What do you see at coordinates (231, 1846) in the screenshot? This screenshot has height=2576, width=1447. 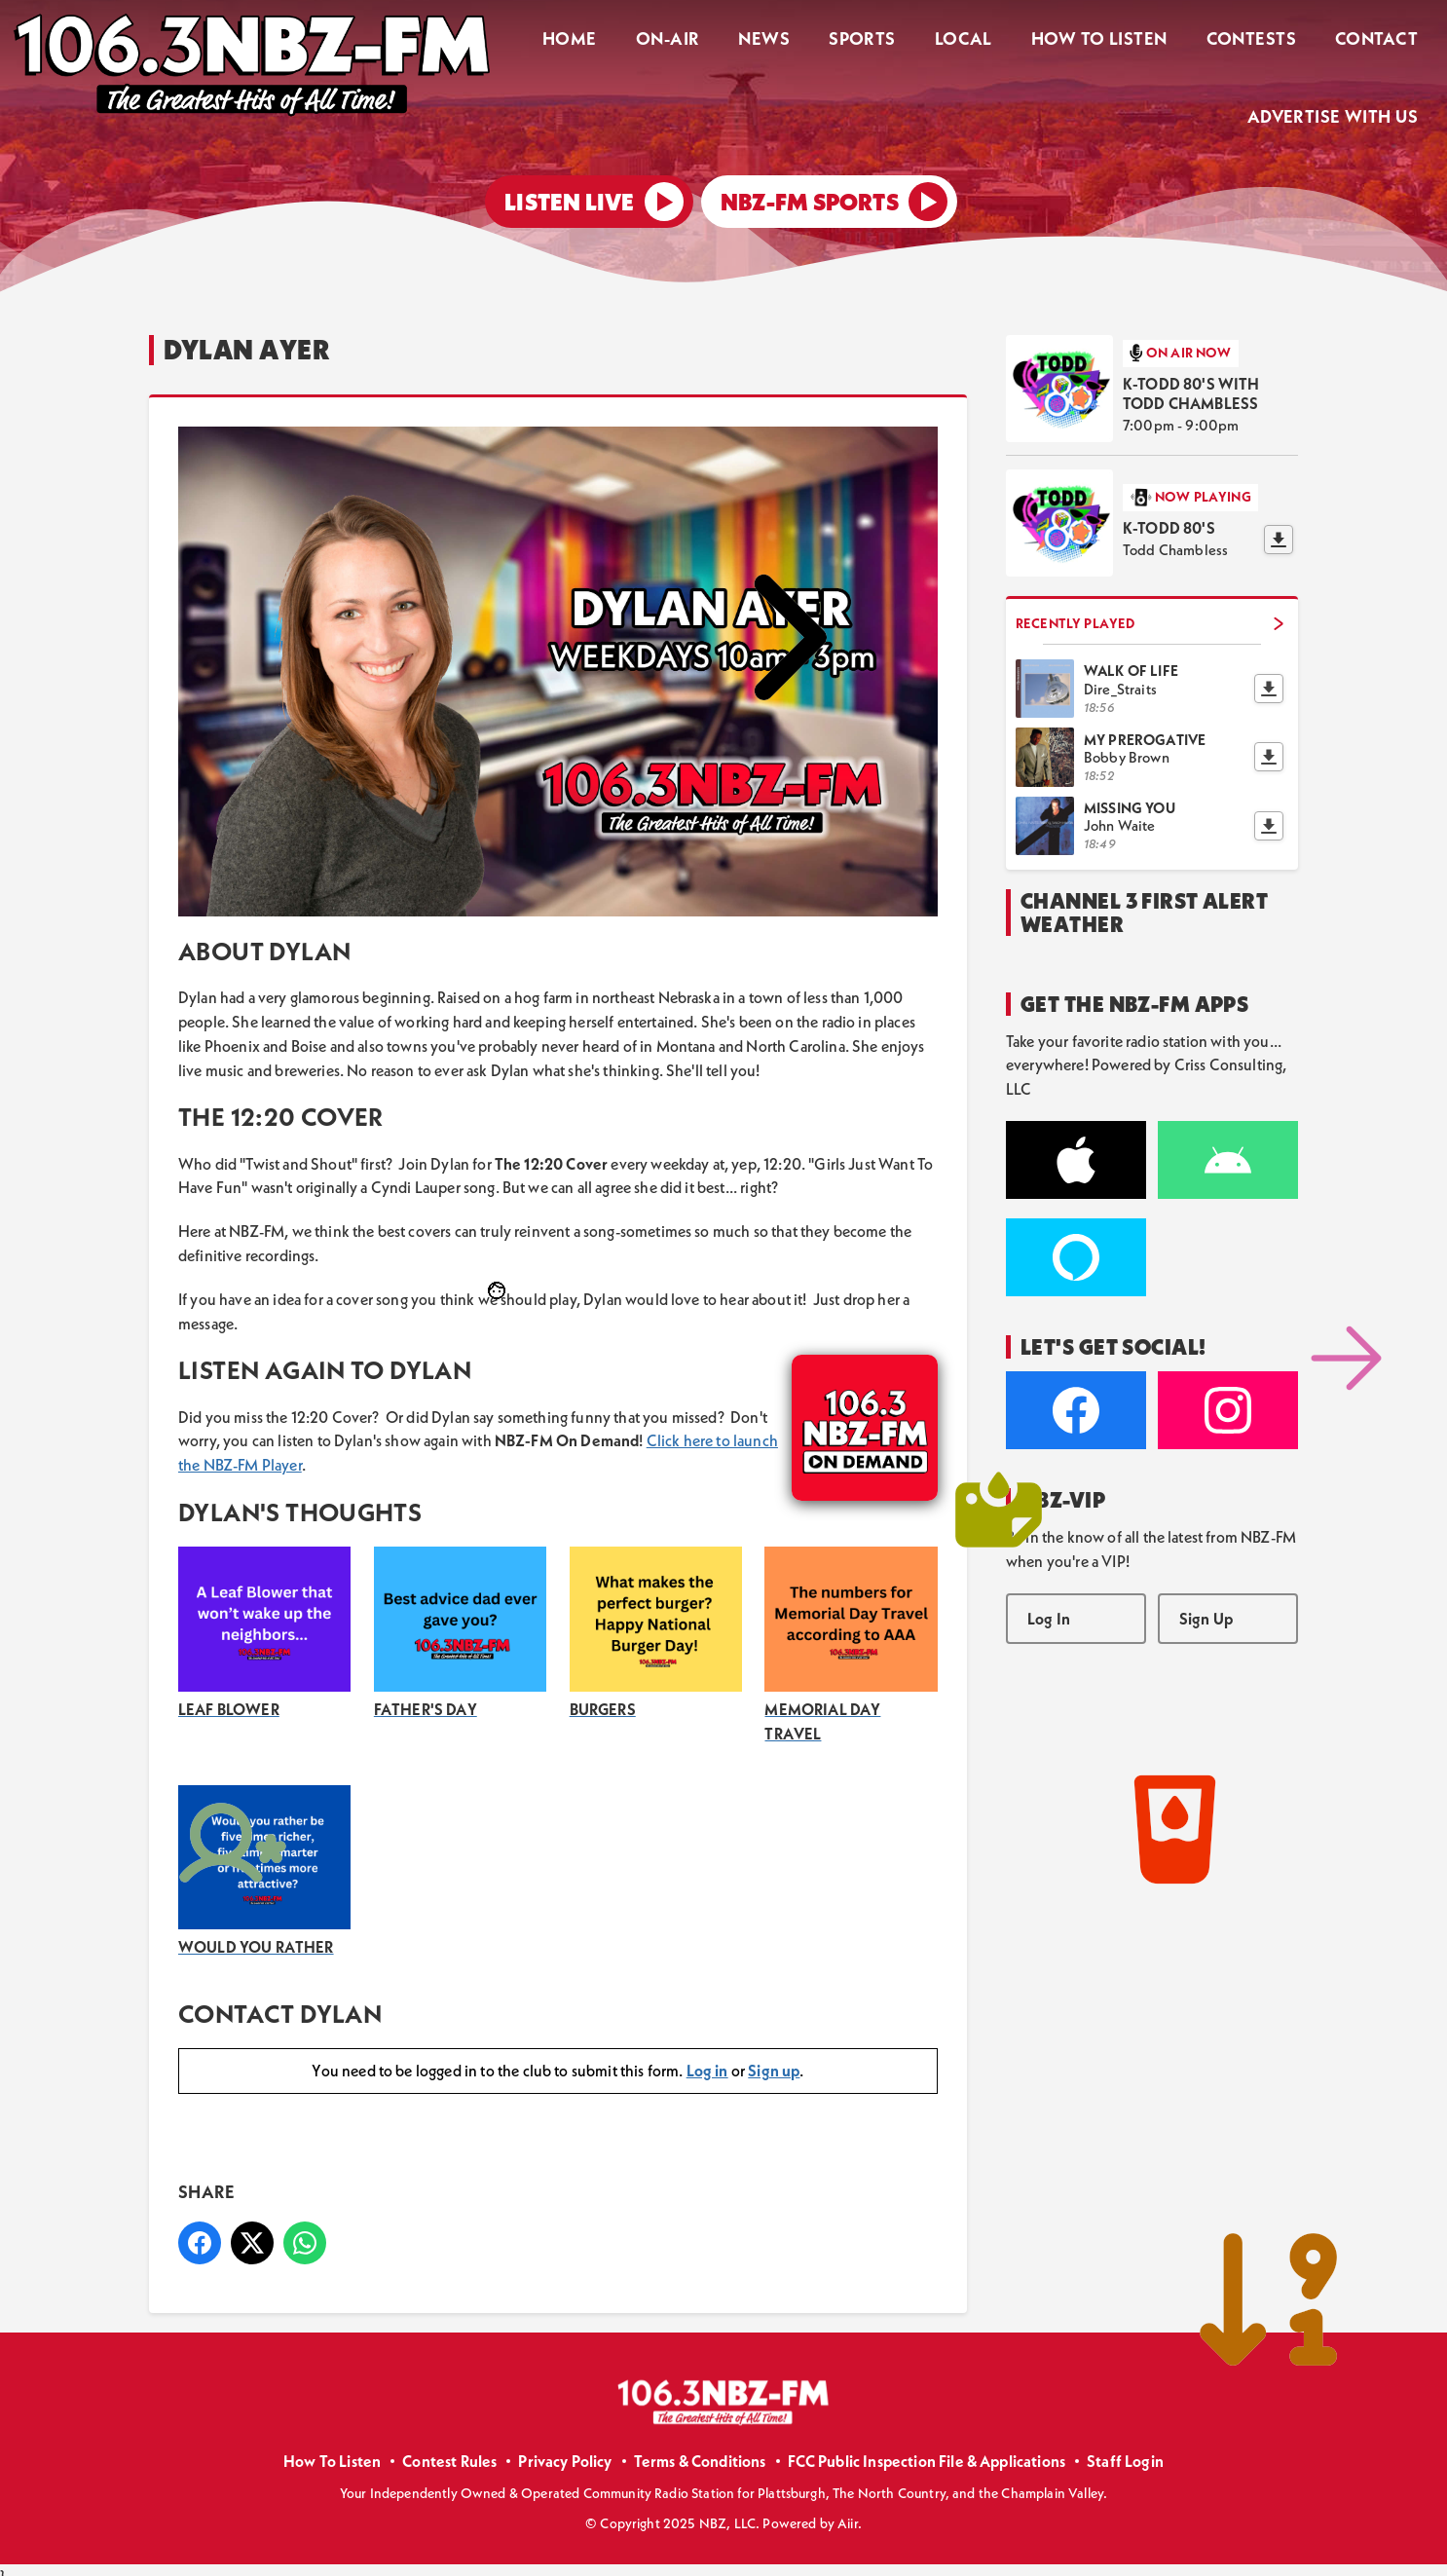 I see `access user settings` at bounding box center [231, 1846].